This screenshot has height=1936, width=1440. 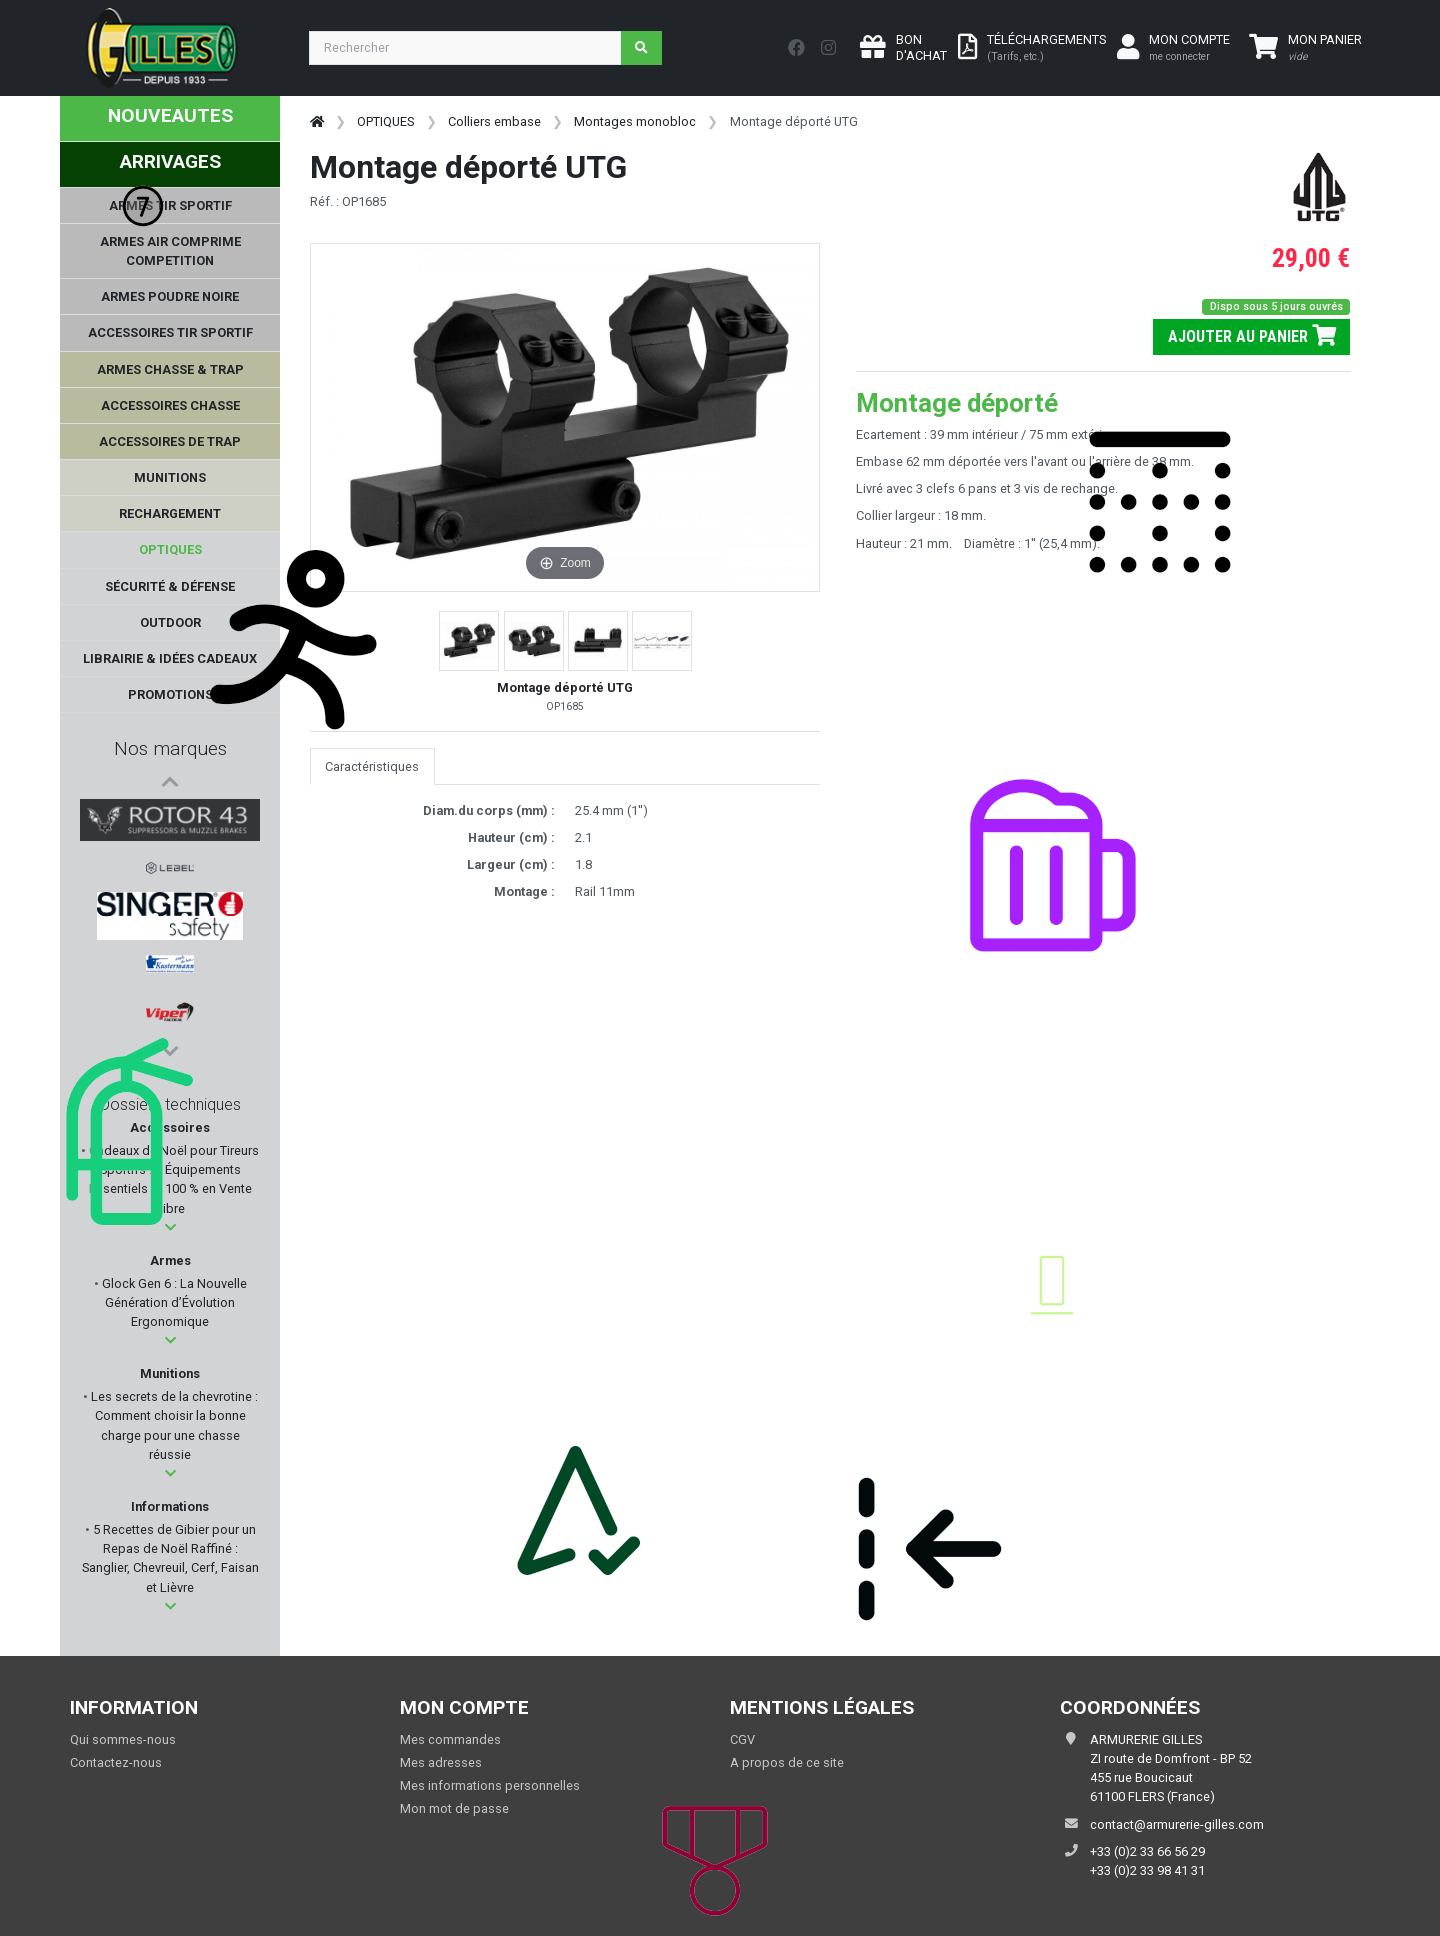 What do you see at coordinates (715, 1854) in the screenshot?
I see `view achievements or awards` at bounding box center [715, 1854].